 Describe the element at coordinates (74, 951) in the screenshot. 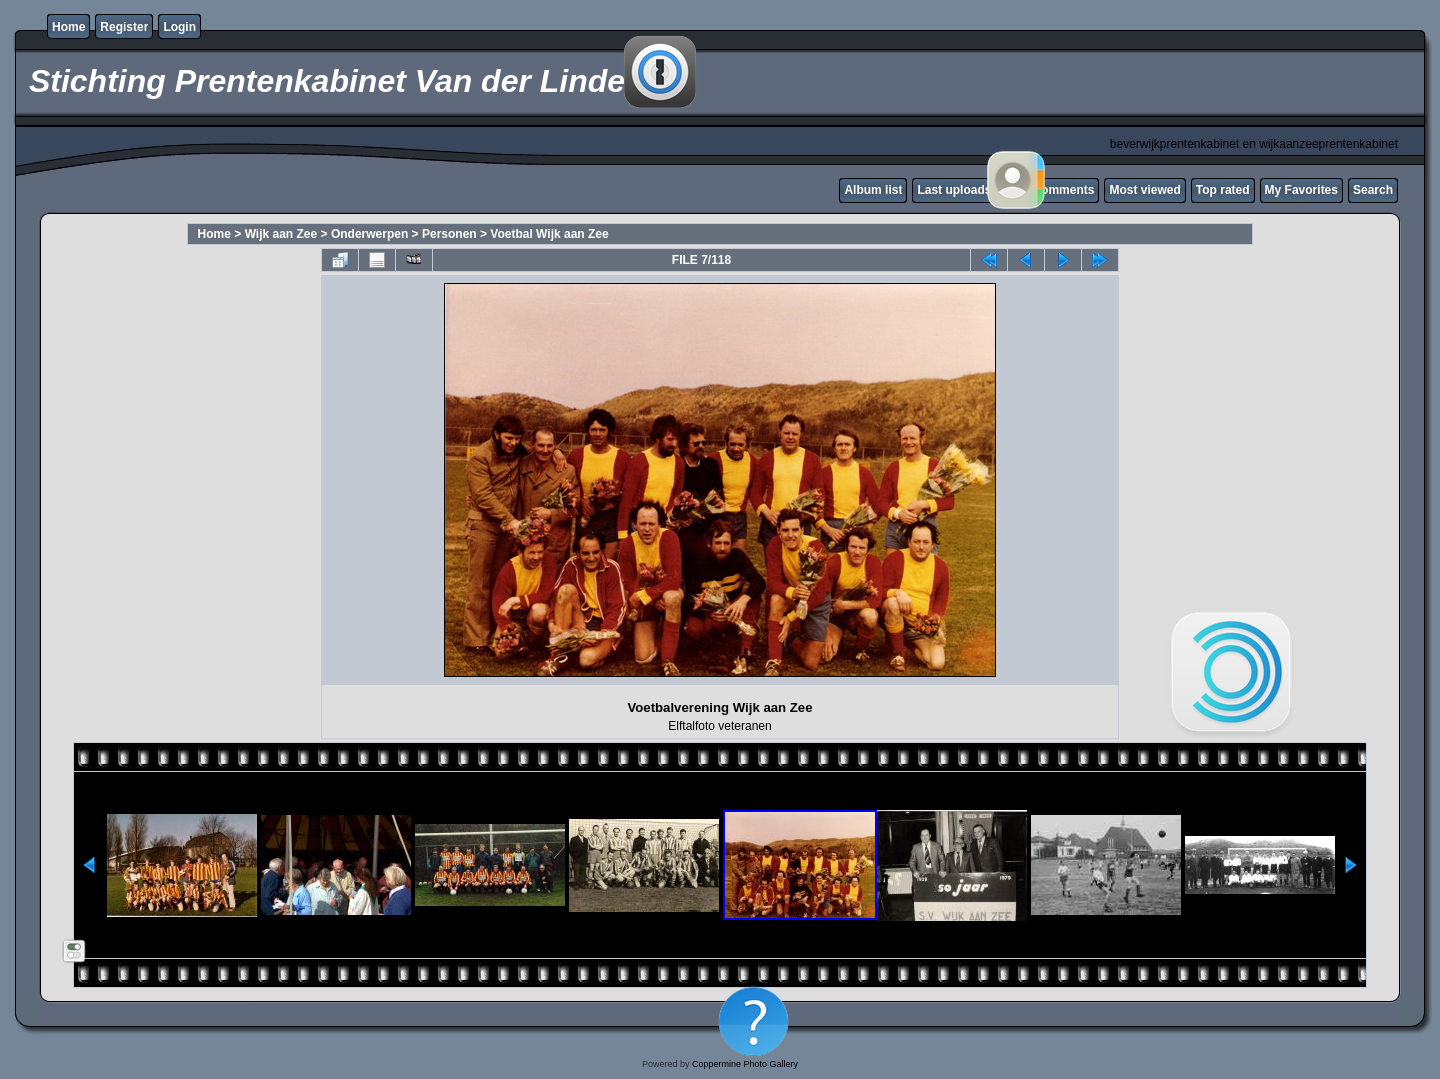

I see `open gnome tweaks settings` at that location.